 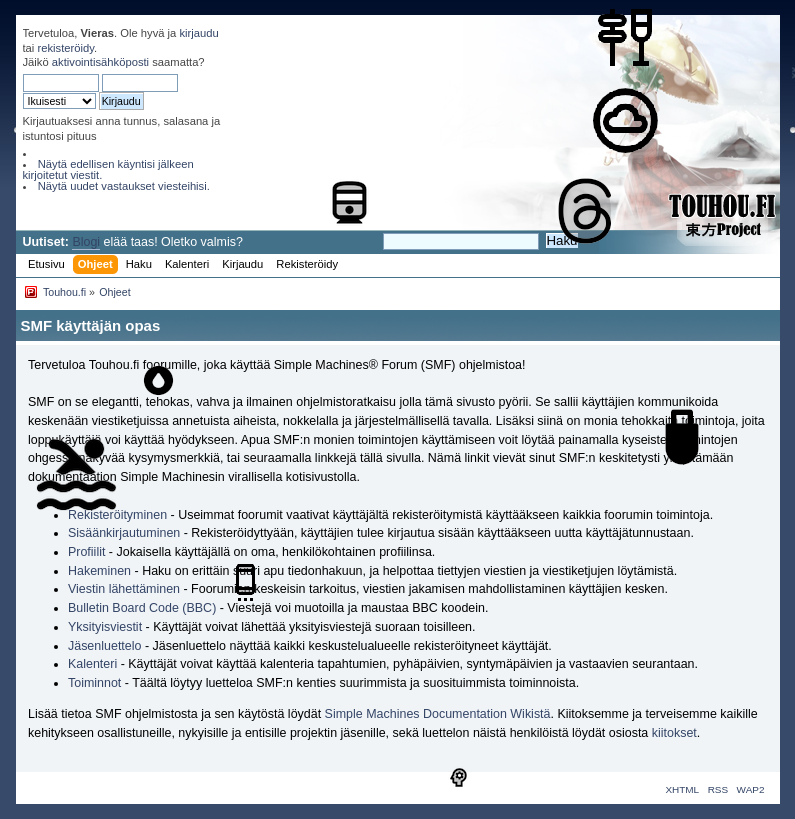 What do you see at coordinates (625, 120) in the screenshot?
I see `access cloud storage` at bounding box center [625, 120].